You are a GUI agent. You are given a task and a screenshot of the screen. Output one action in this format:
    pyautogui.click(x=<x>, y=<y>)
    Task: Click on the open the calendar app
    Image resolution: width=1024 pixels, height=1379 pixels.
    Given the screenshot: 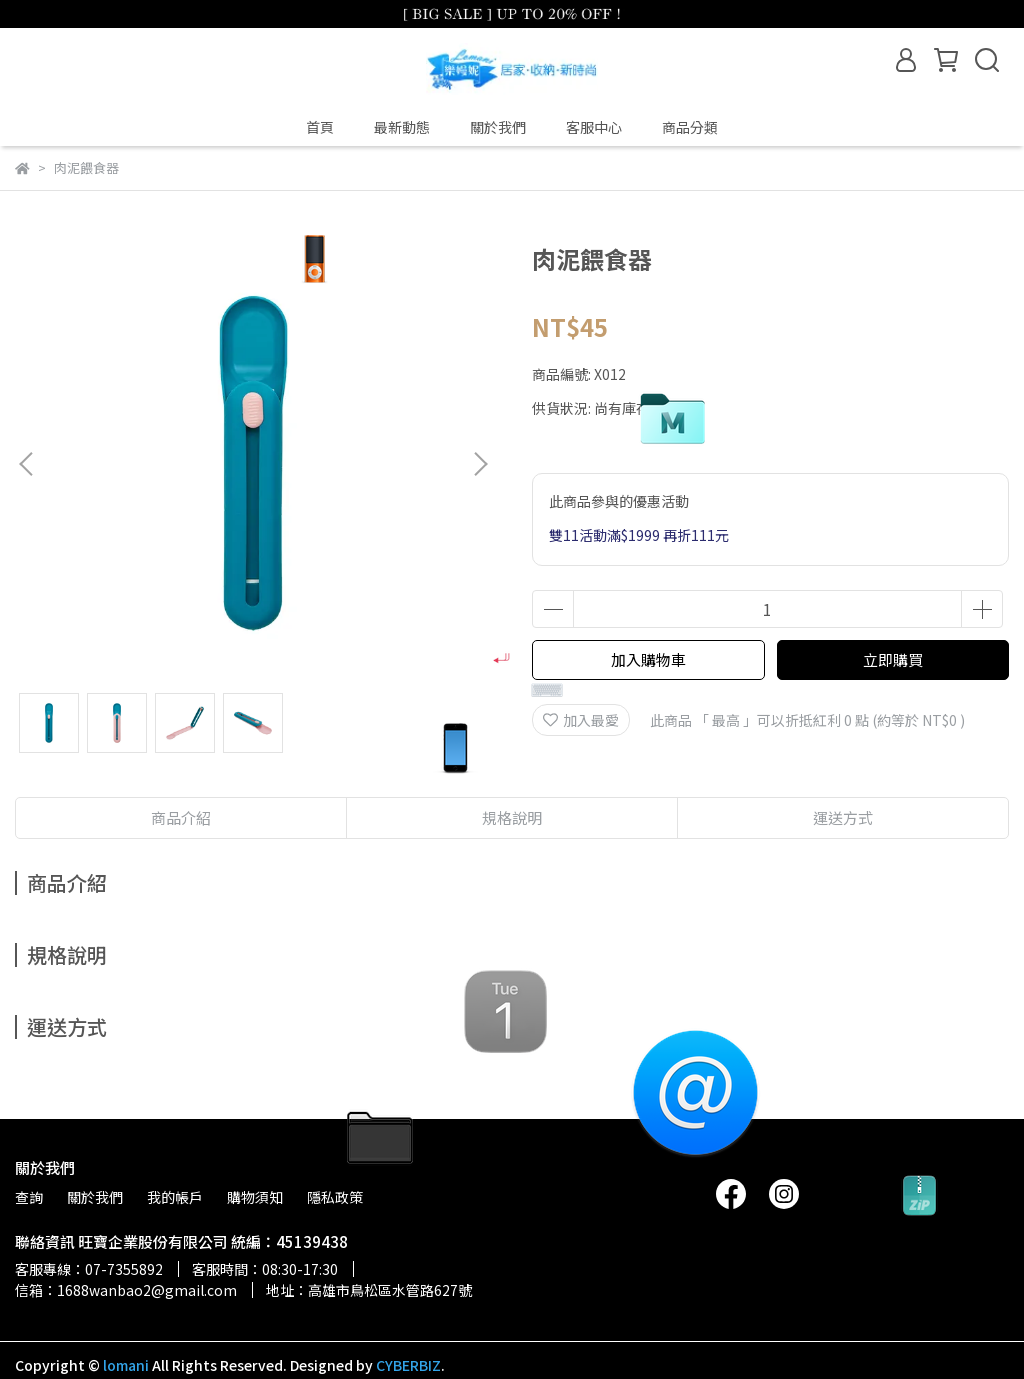 What is the action you would take?
    pyautogui.click(x=505, y=1011)
    